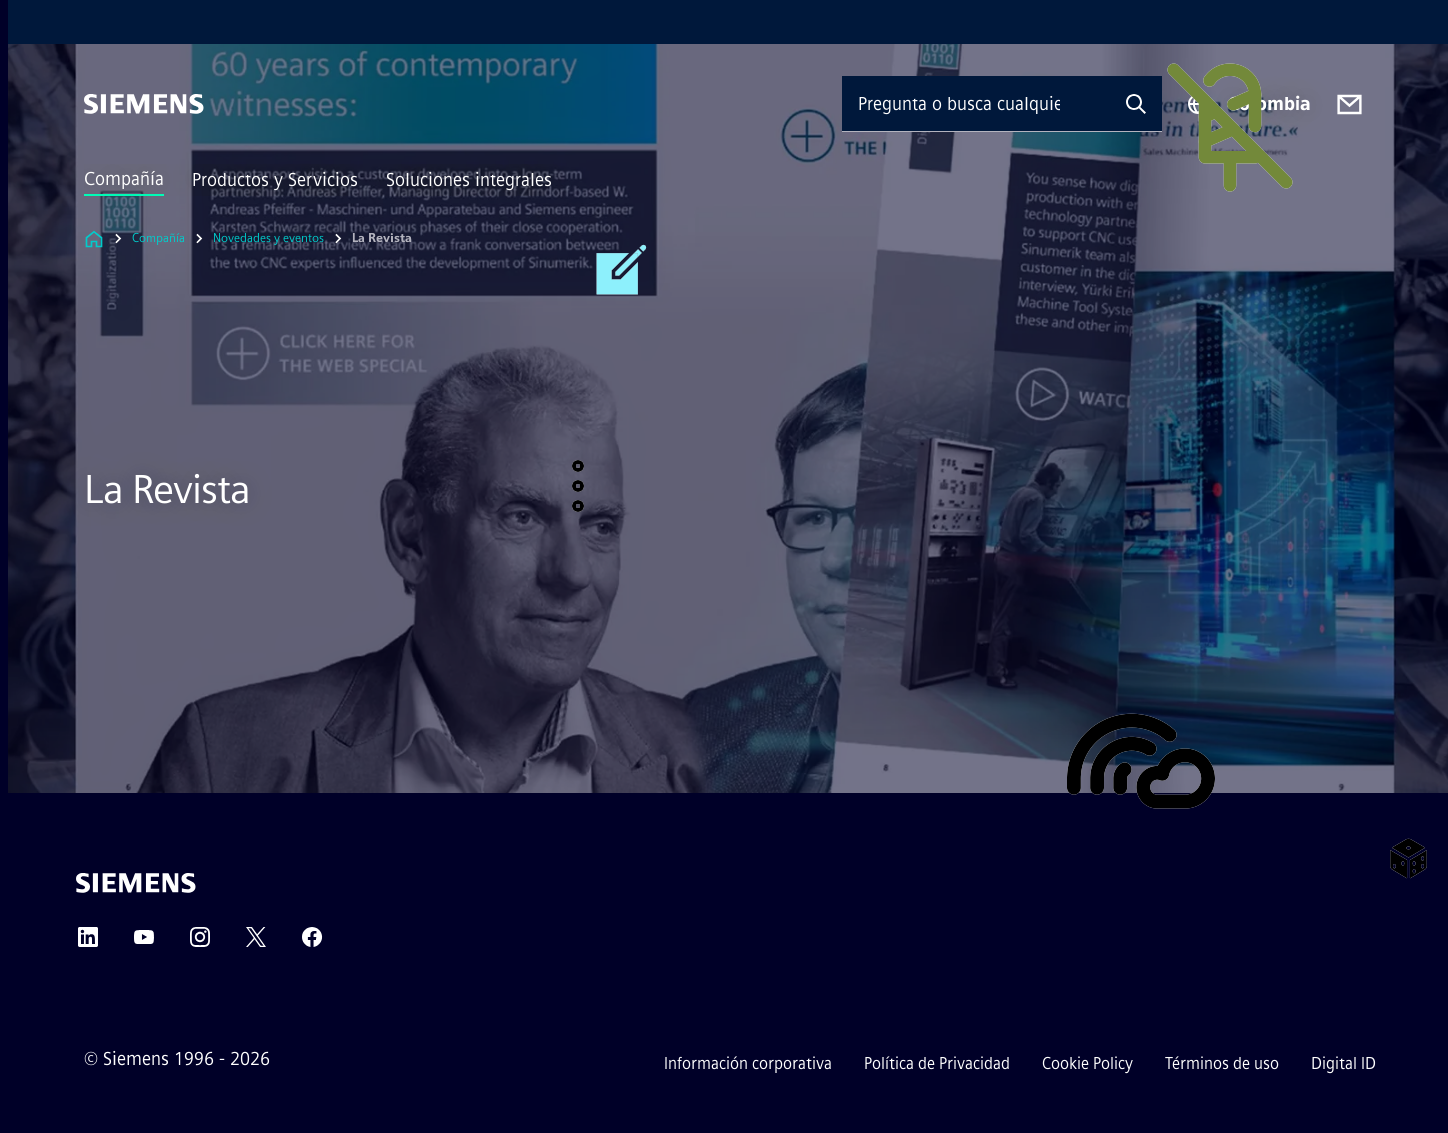 The width and height of the screenshot is (1448, 1133). Describe the element at coordinates (578, 486) in the screenshot. I see `open more options menu` at that location.